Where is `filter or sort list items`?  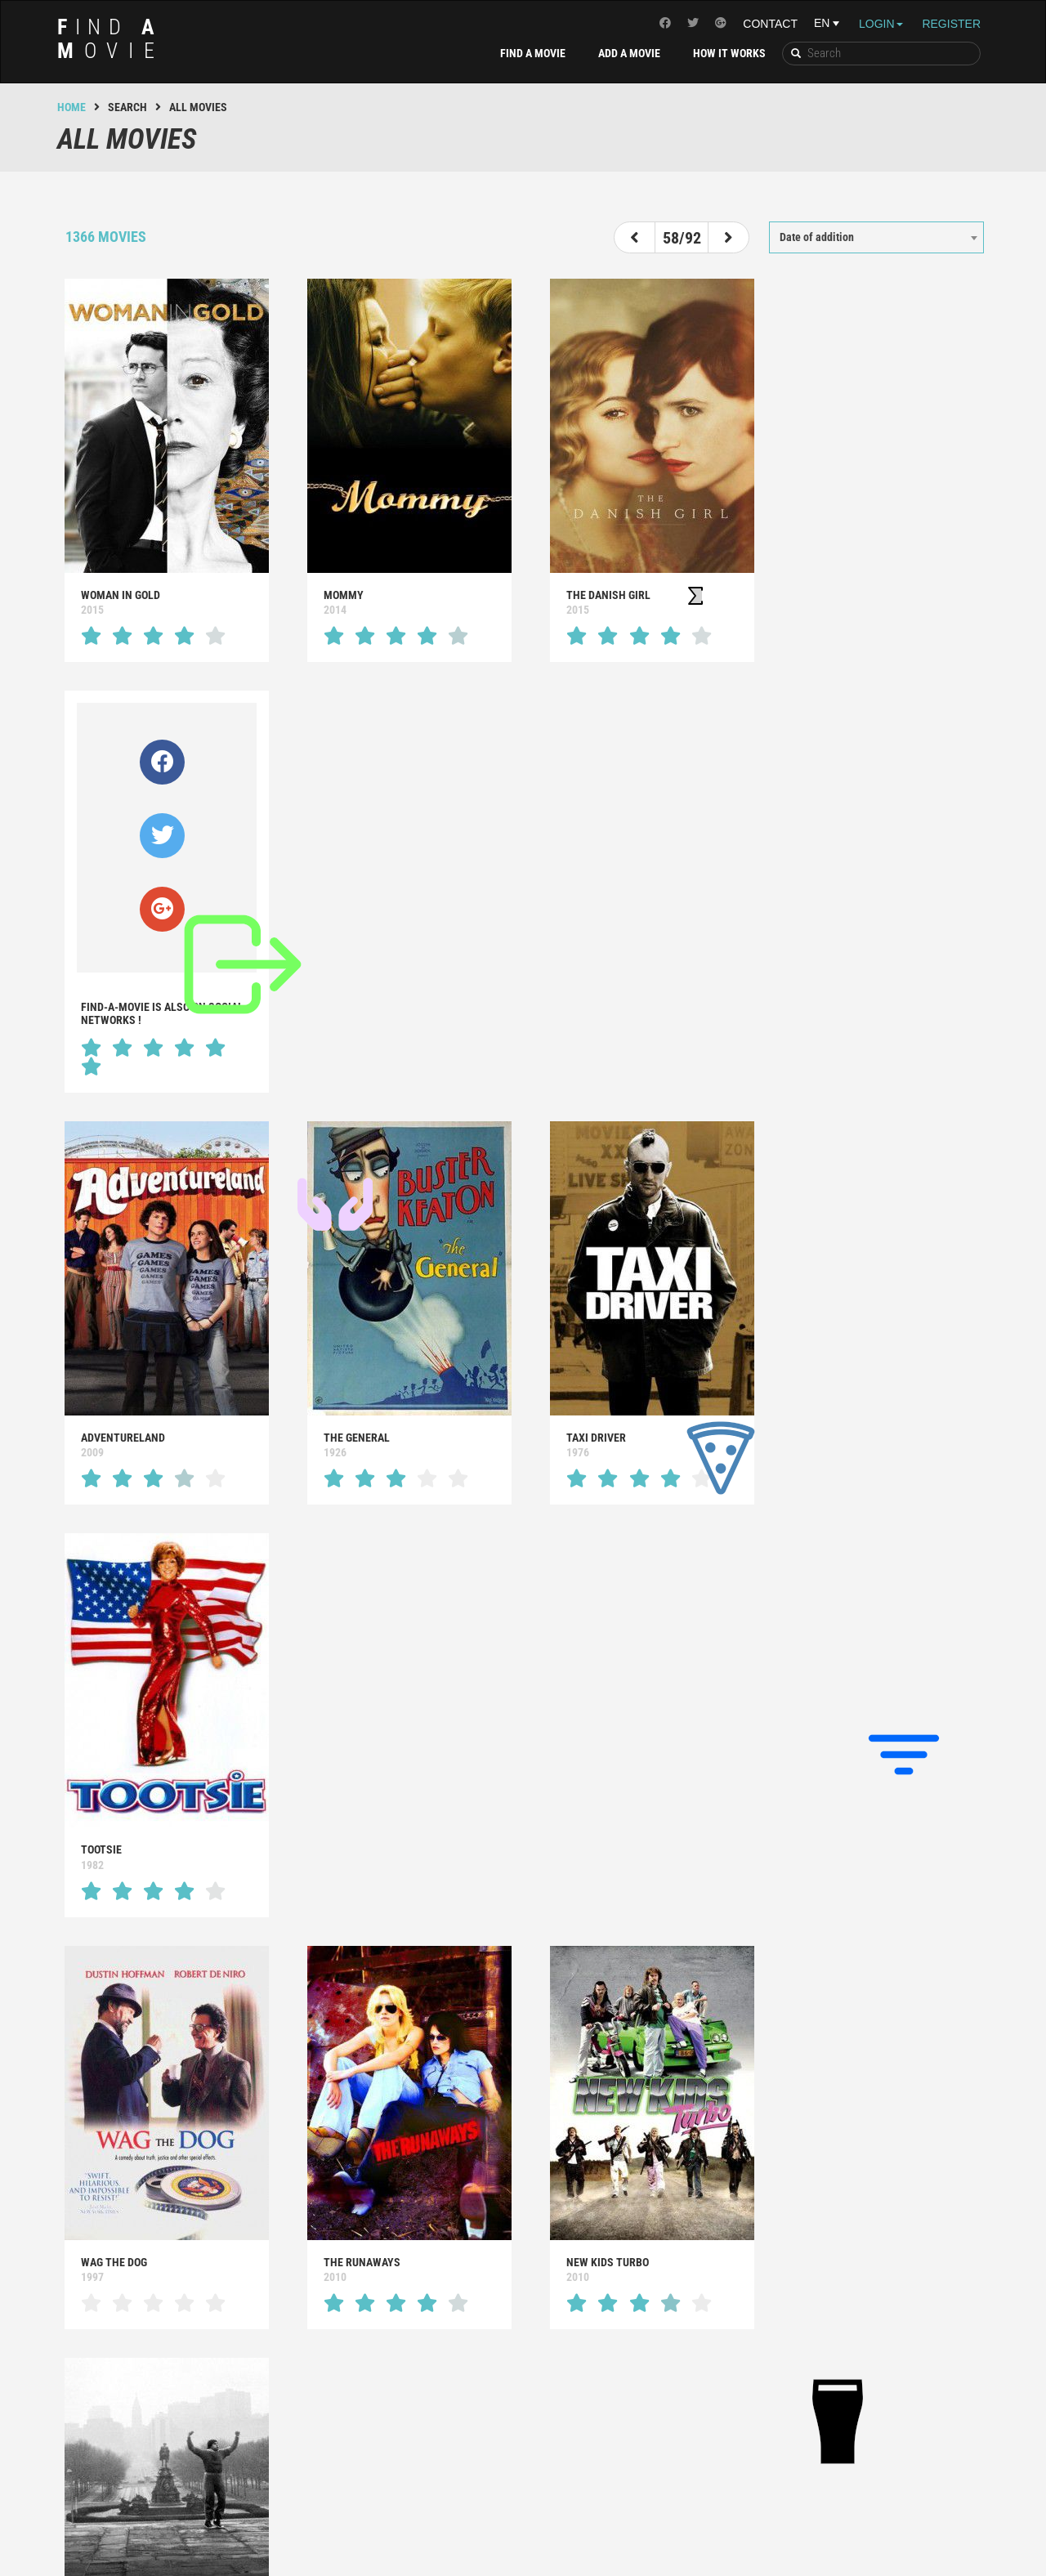
filter or sort list items is located at coordinates (904, 1755).